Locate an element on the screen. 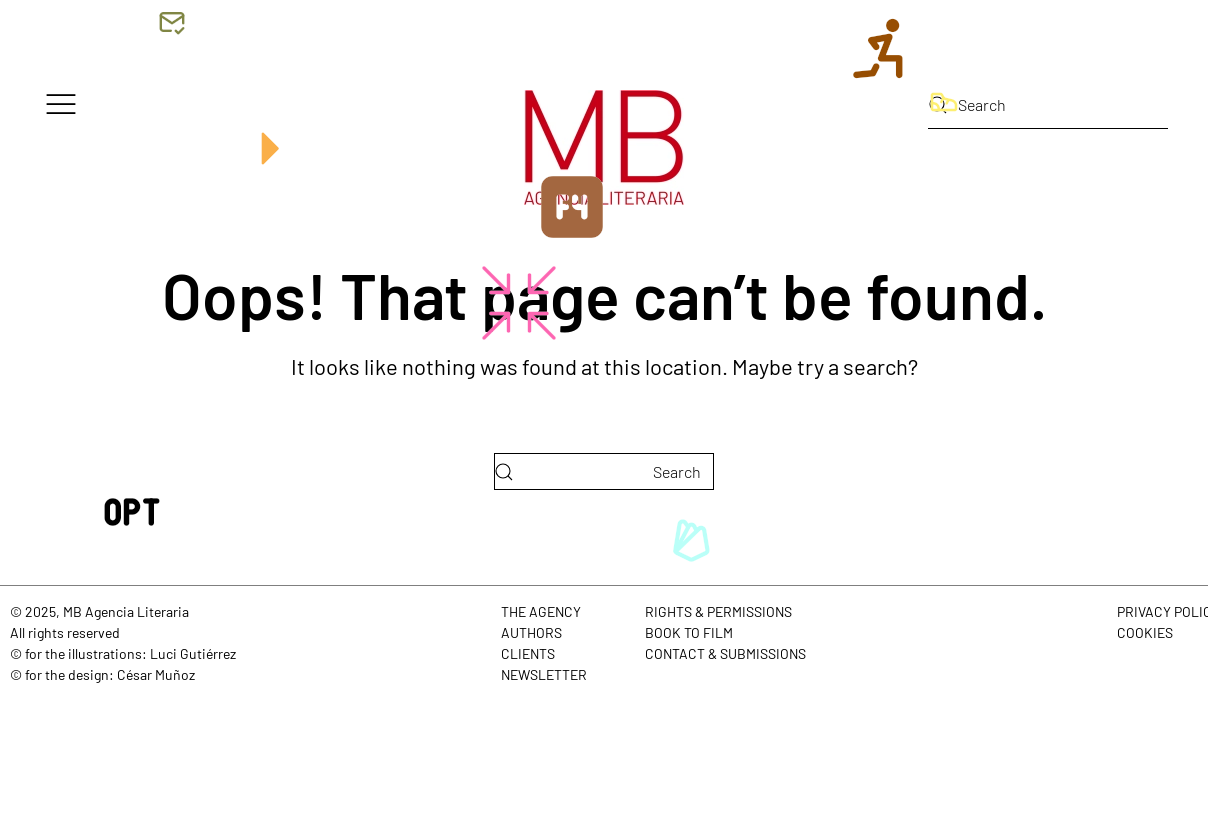  email sent successfully is located at coordinates (172, 22).